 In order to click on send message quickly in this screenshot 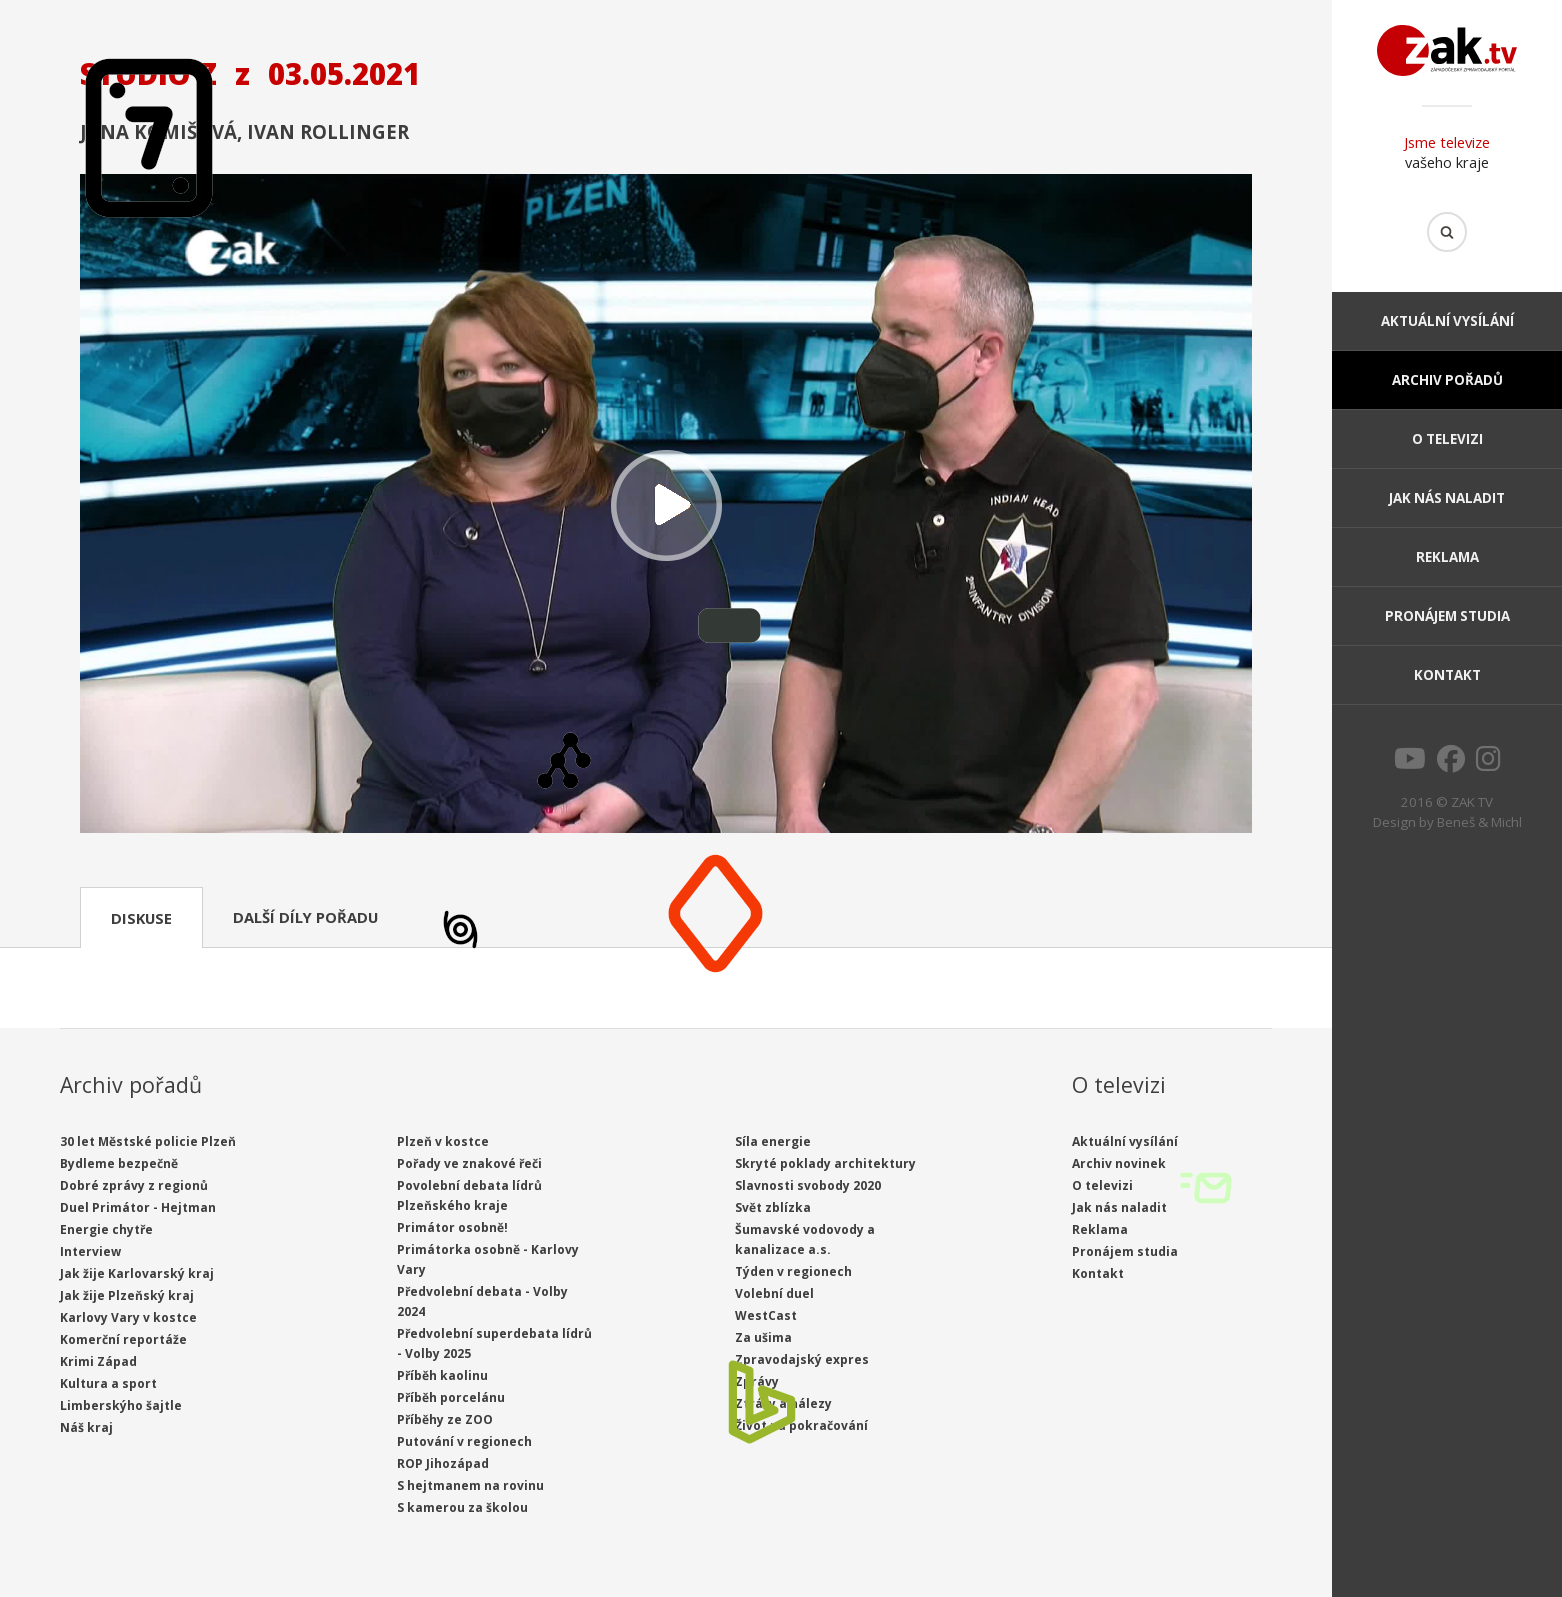, I will do `click(1206, 1188)`.